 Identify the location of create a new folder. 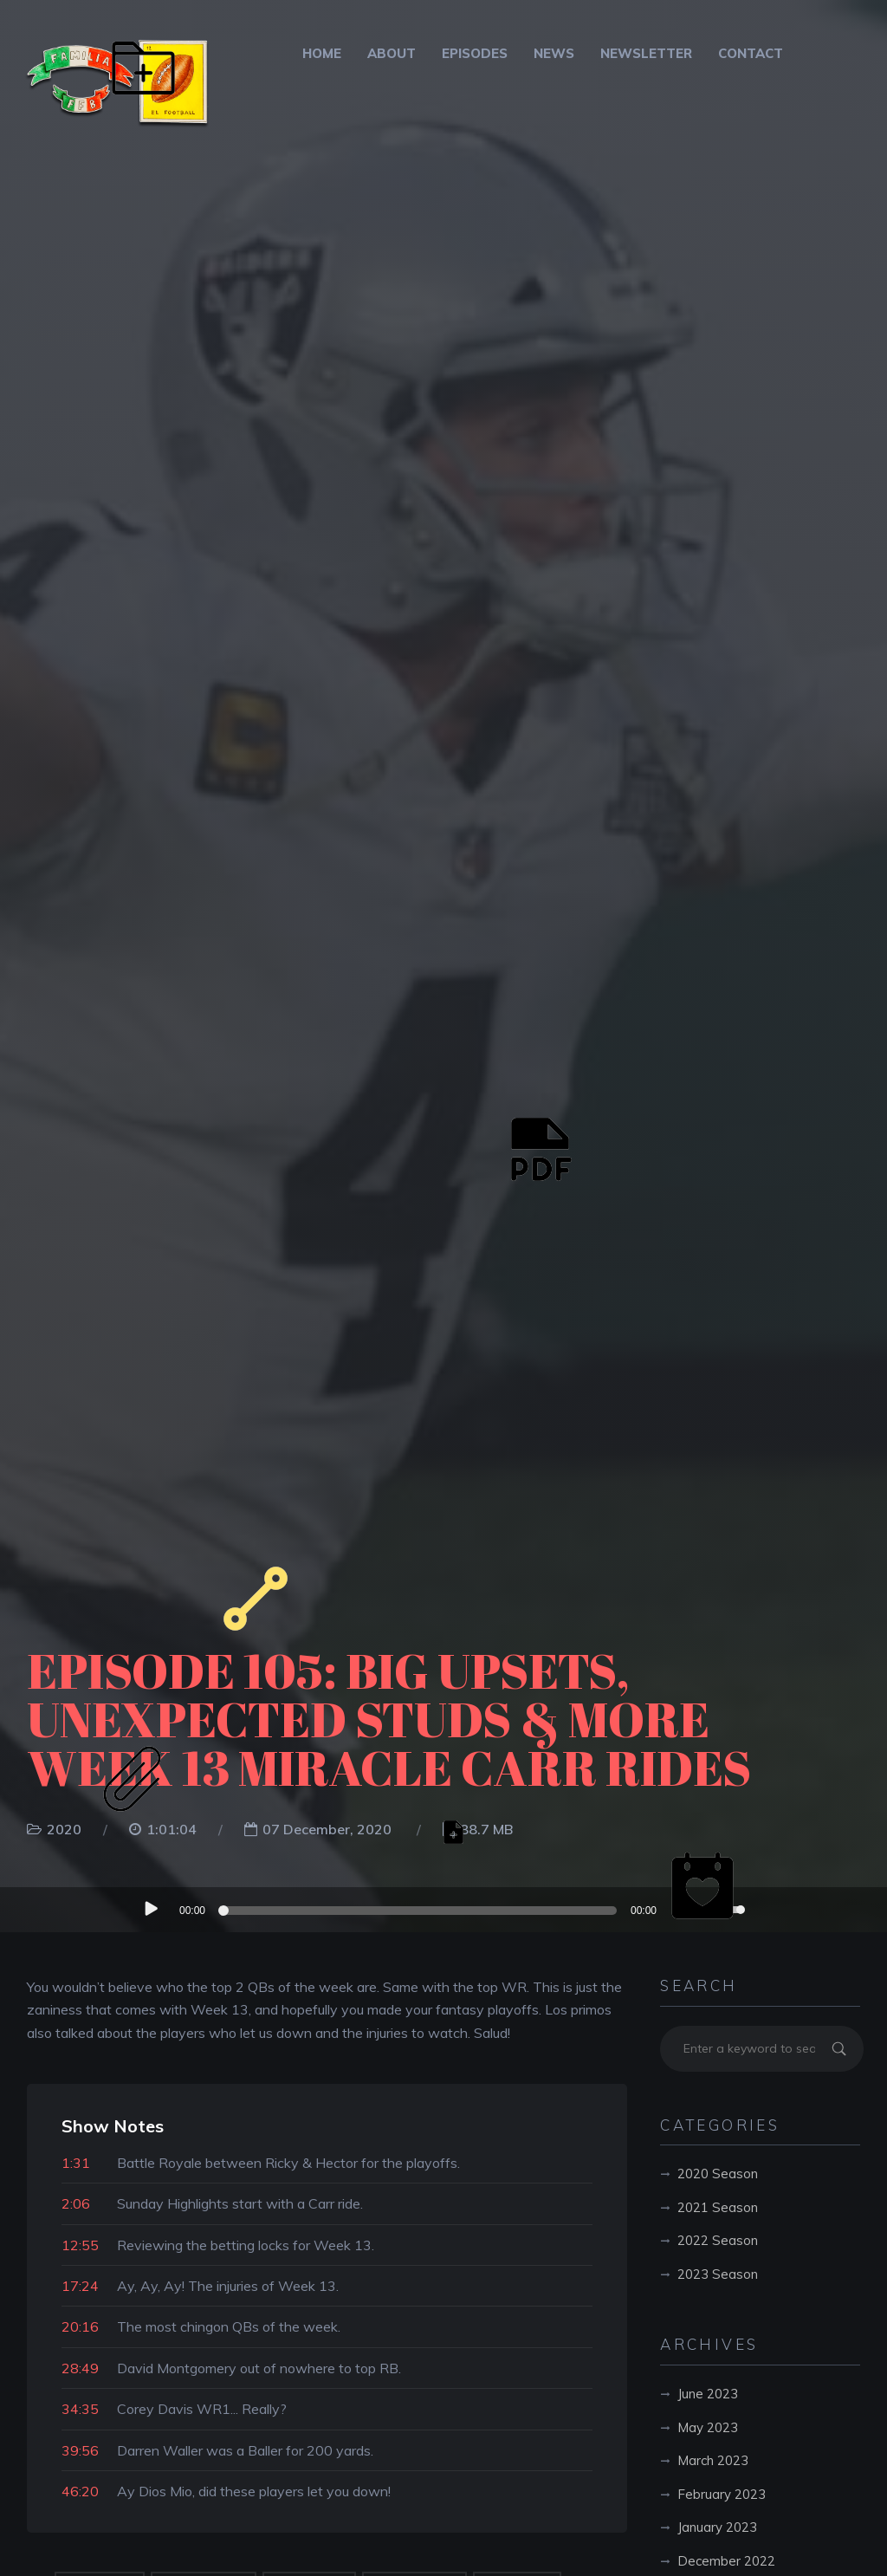
(143, 68).